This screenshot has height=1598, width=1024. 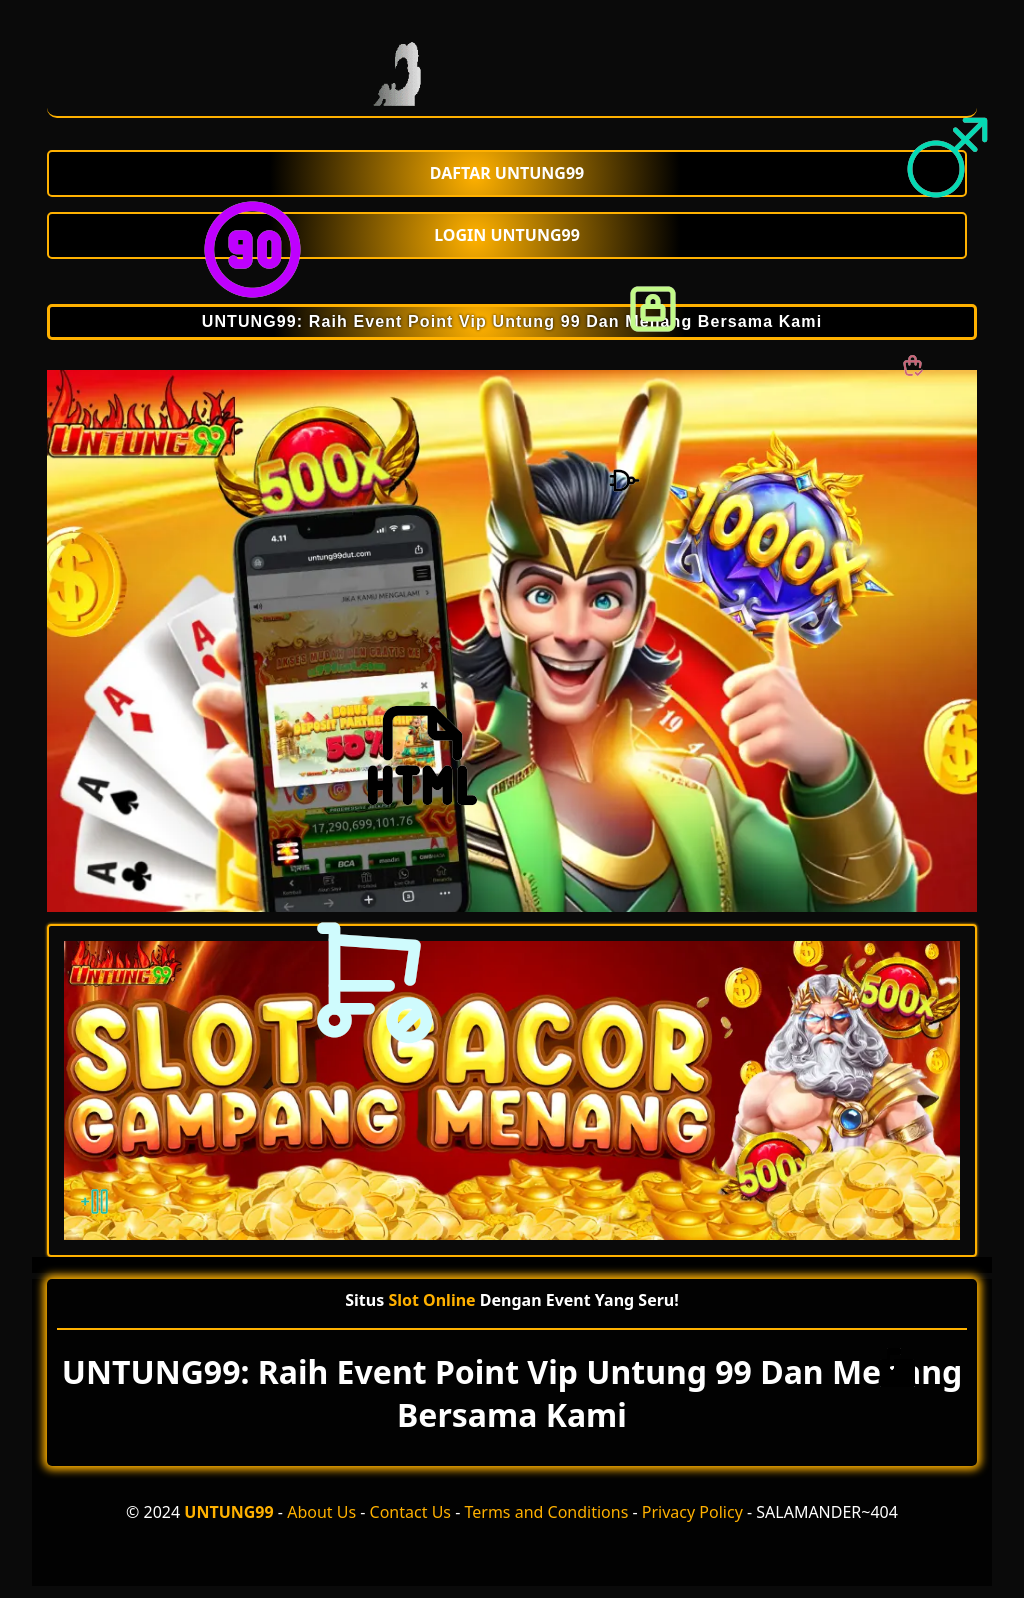 What do you see at coordinates (912, 365) in the screenshot?
I see `purchase completed successfully` at bounding box center [912, 365].